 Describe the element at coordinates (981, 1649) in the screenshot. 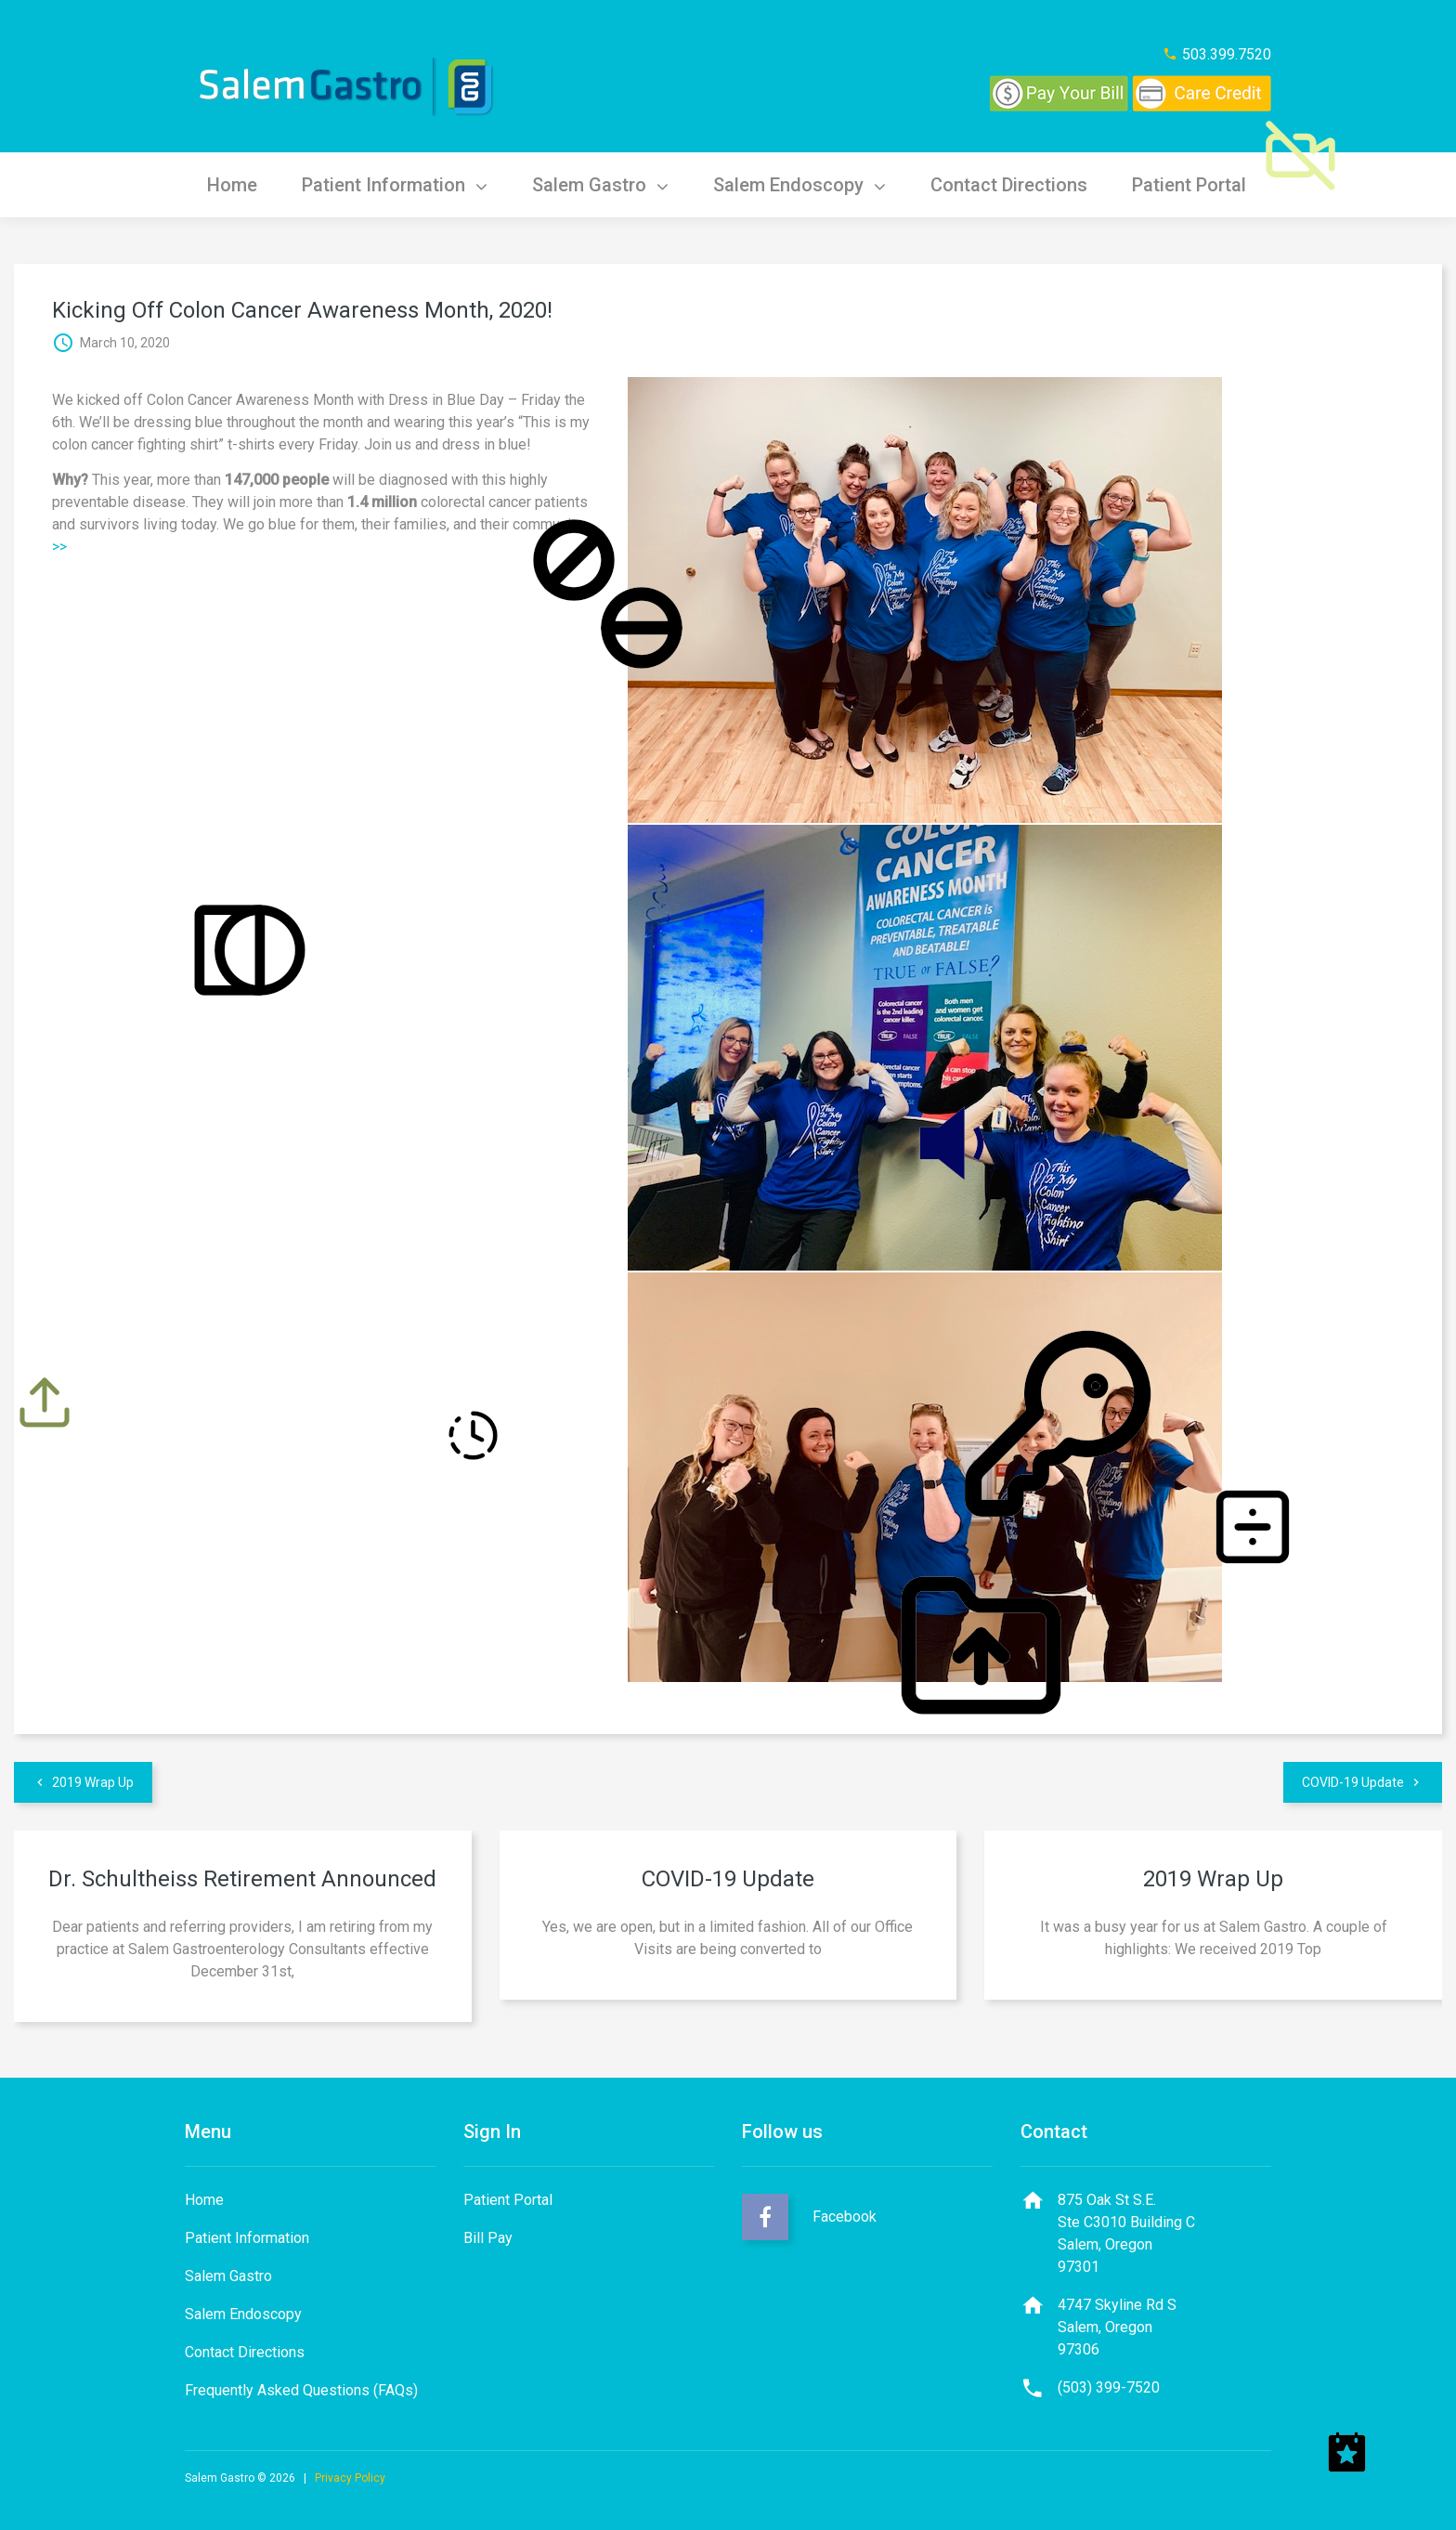

I see `upload files to this folder` at that location.